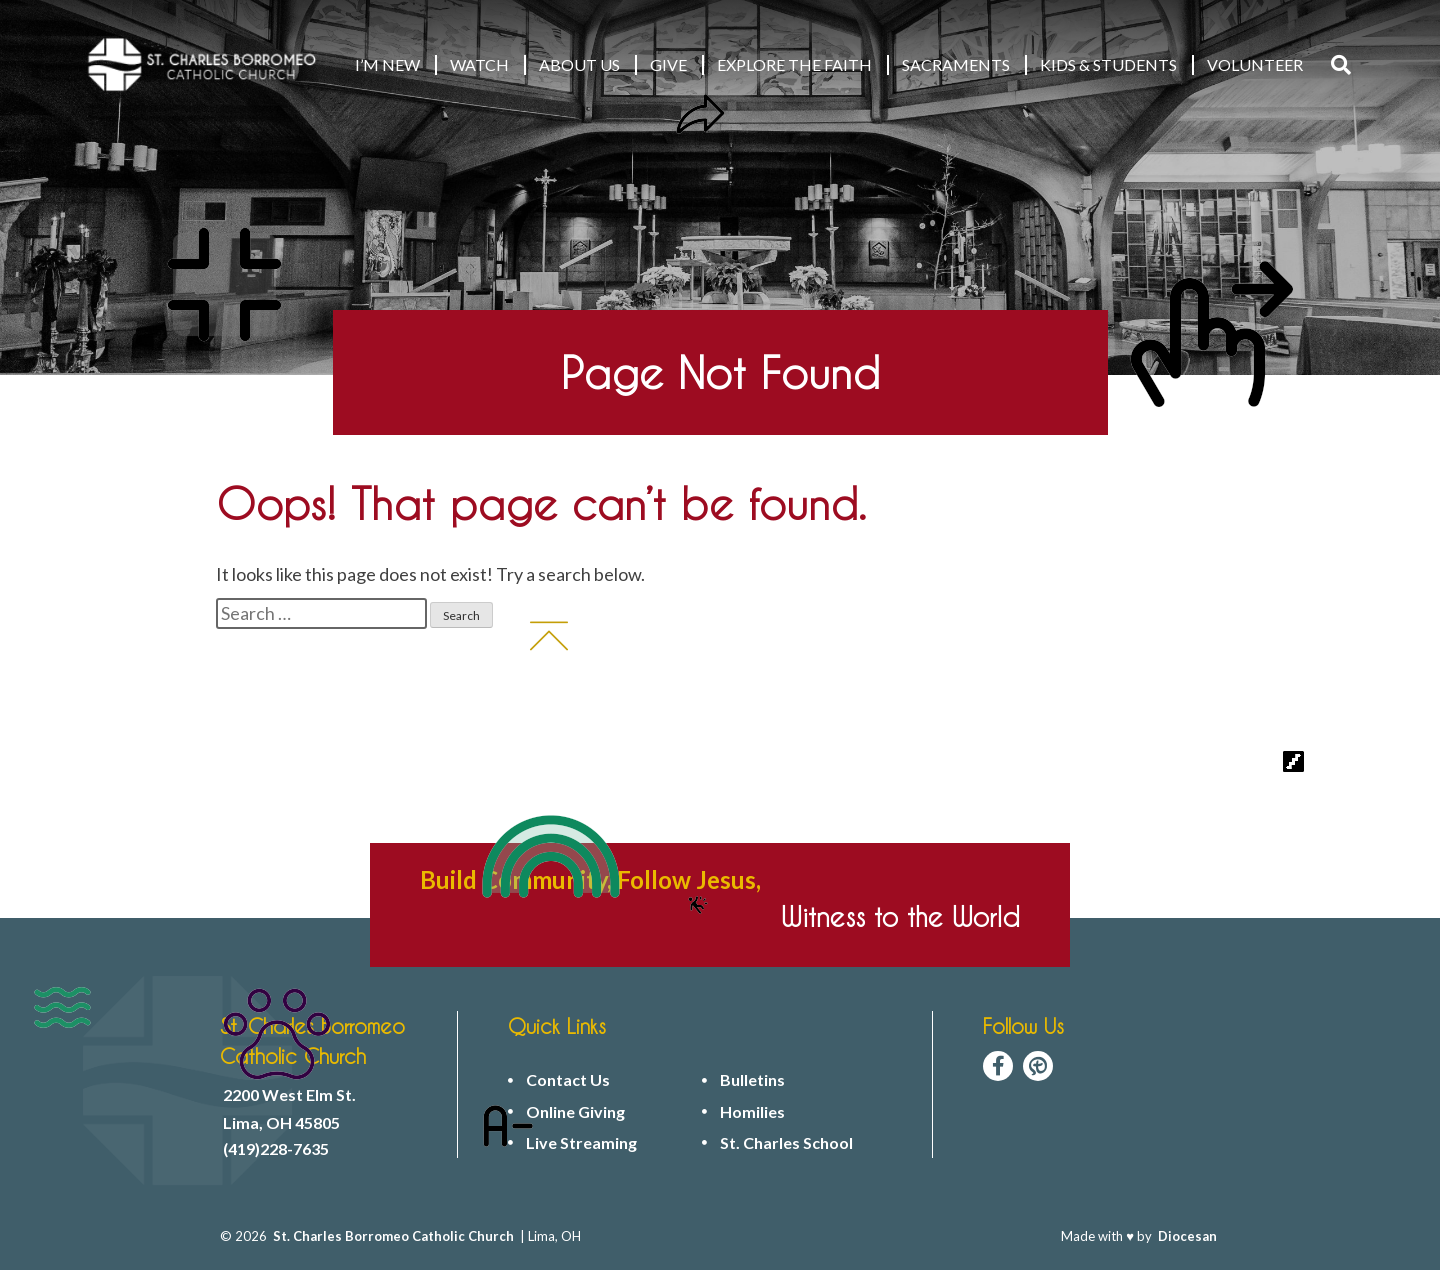 Image resolution: width=1440 pixels, height=1270 pixels. Describe the element at coordinates (700, 116) in the screenshot. I see `share content with others` at that location.